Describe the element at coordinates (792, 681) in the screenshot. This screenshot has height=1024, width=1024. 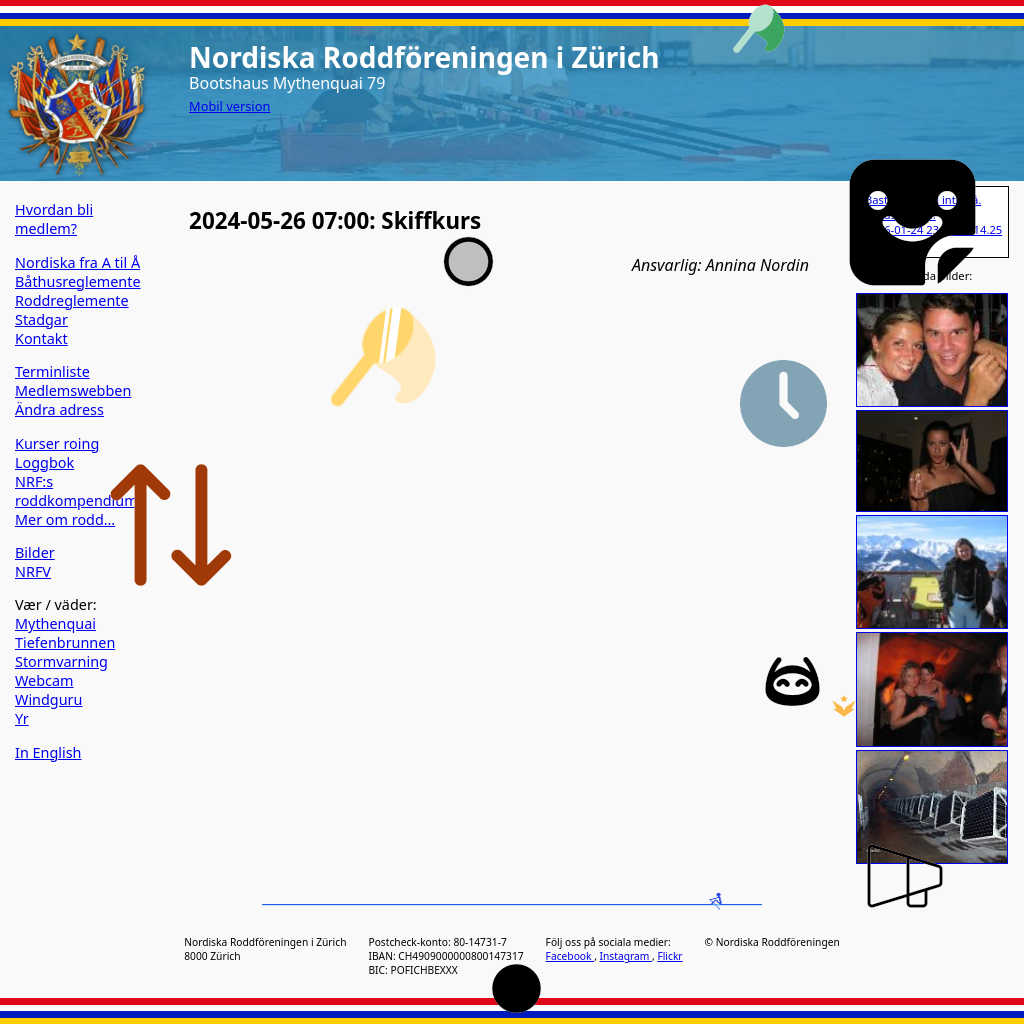
I see `indicates a bot account or automated user` at that location.